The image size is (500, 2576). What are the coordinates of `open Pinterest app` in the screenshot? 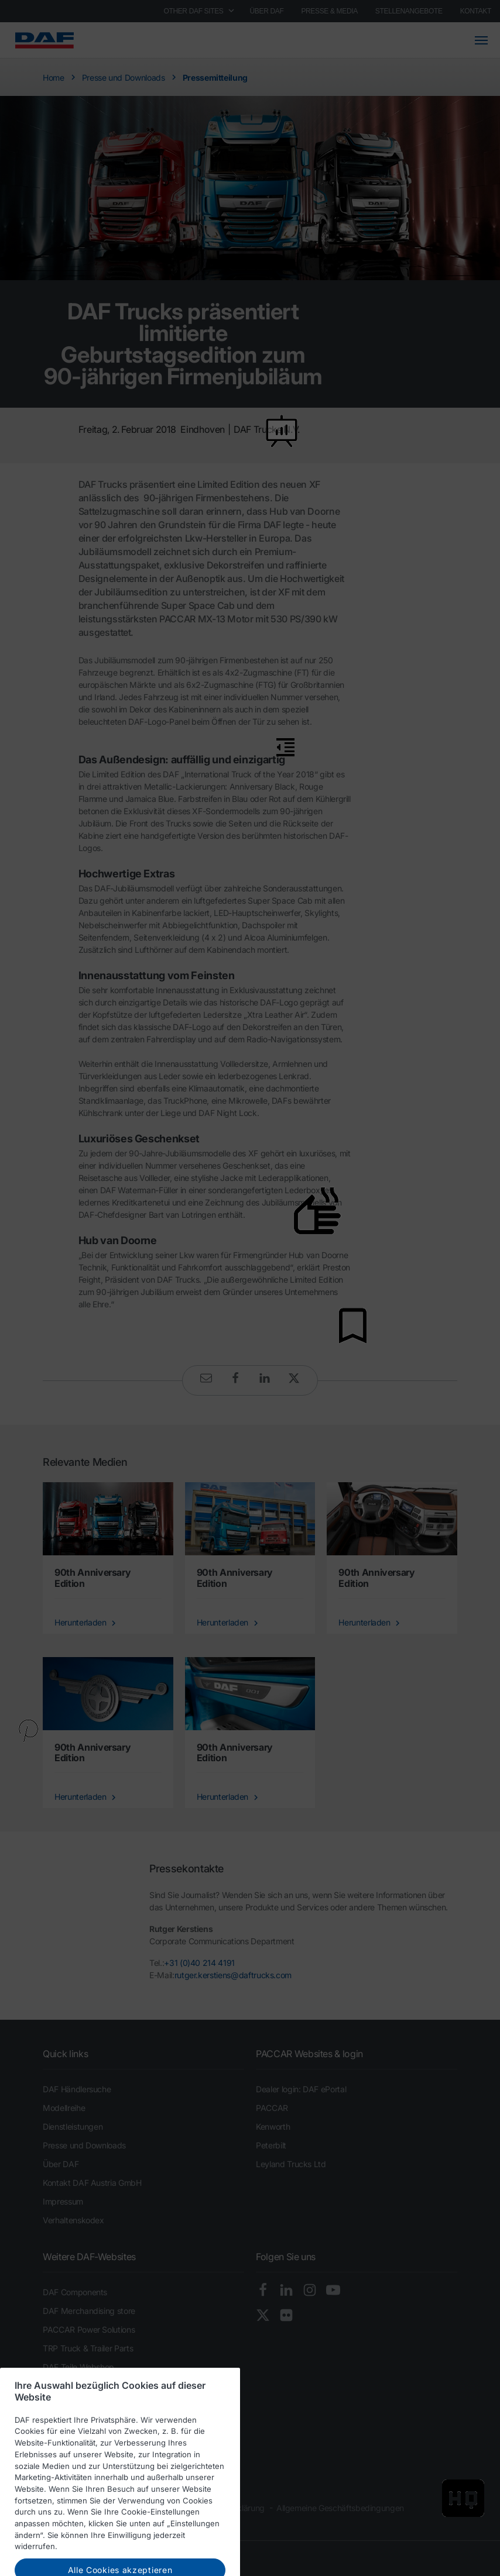 It's located at (28, 1731).